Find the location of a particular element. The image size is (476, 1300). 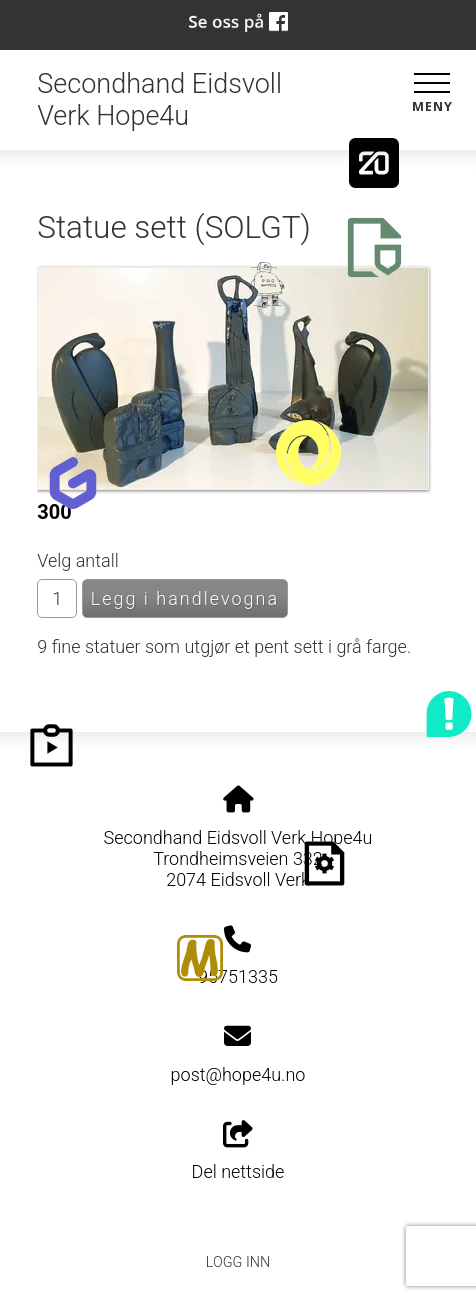

check service outage status on Downdetector is located at coordinates (449, 714).